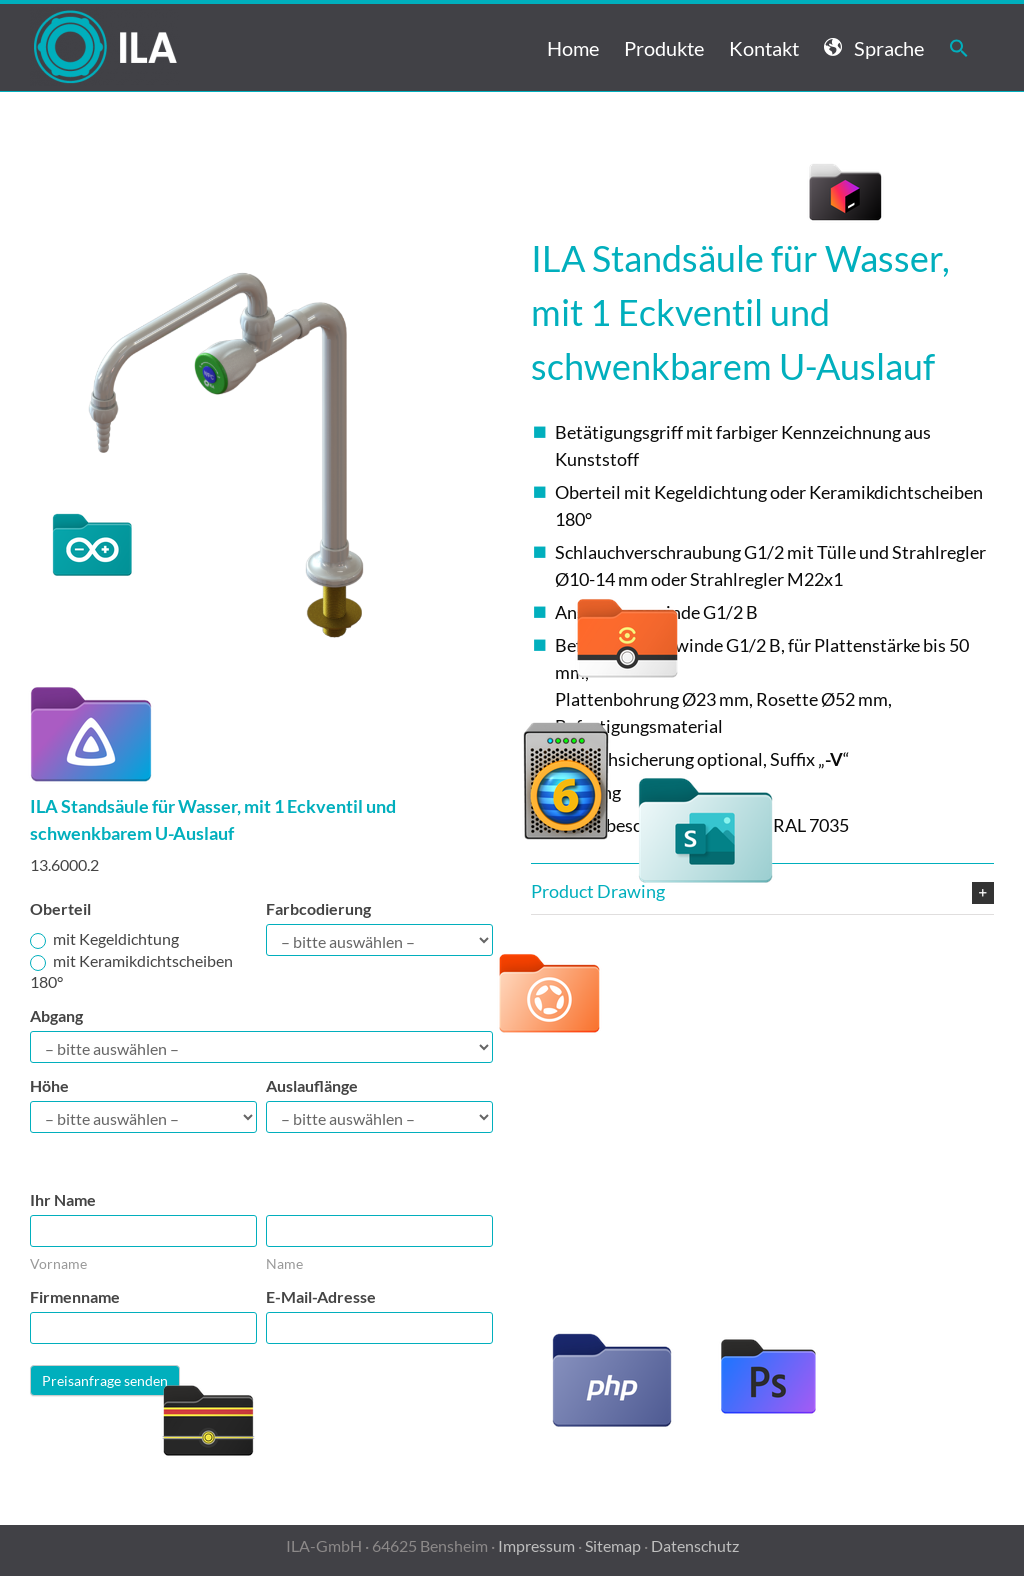  I want to click on open jellyfin media server folder, so click(90, 737).